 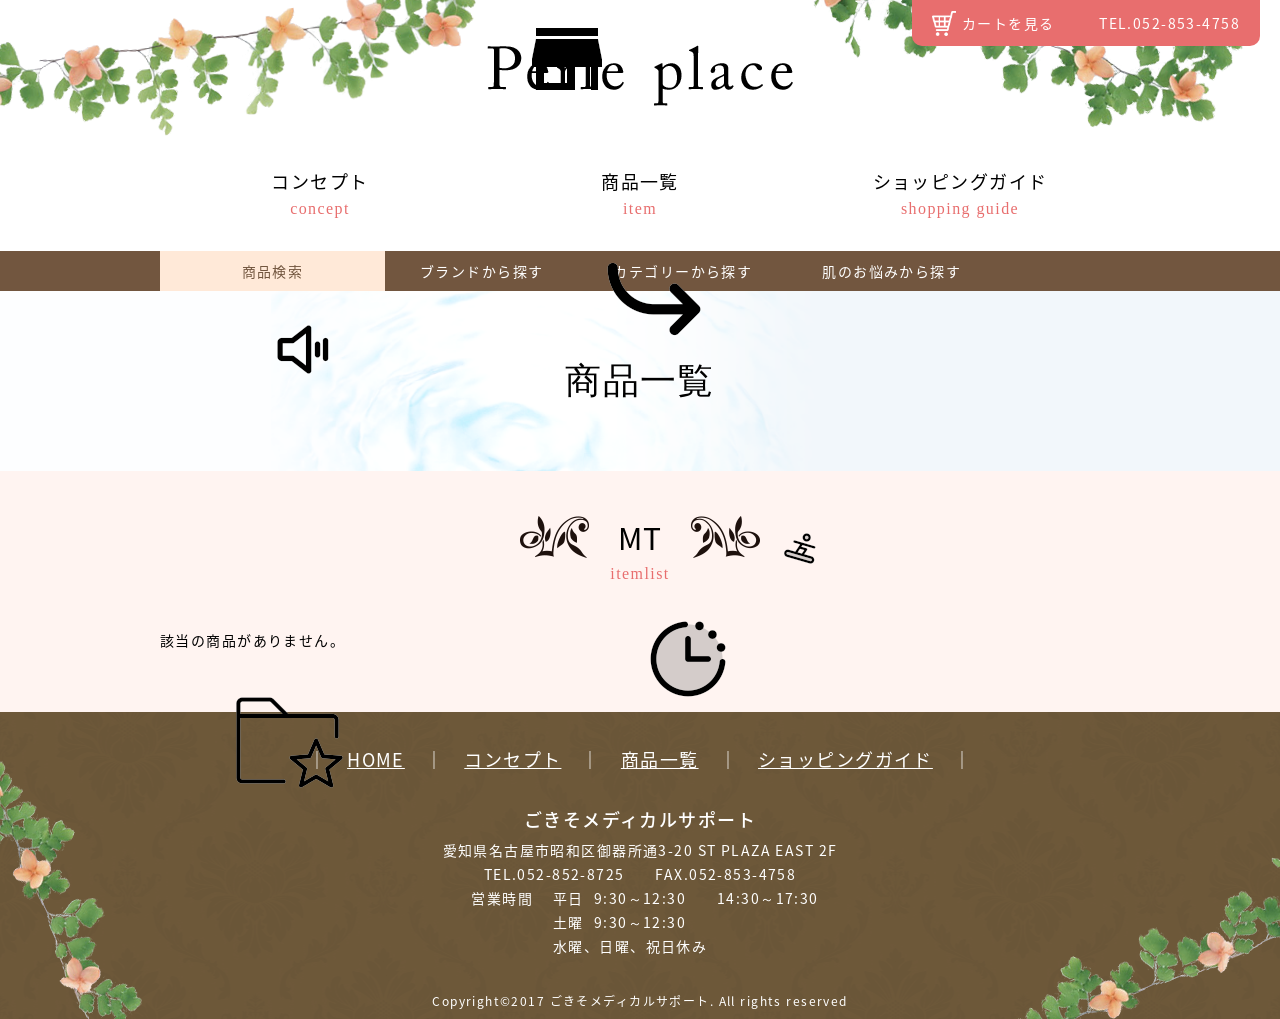 I want to click on reply to a message or comment, so click(x=654, y=299).